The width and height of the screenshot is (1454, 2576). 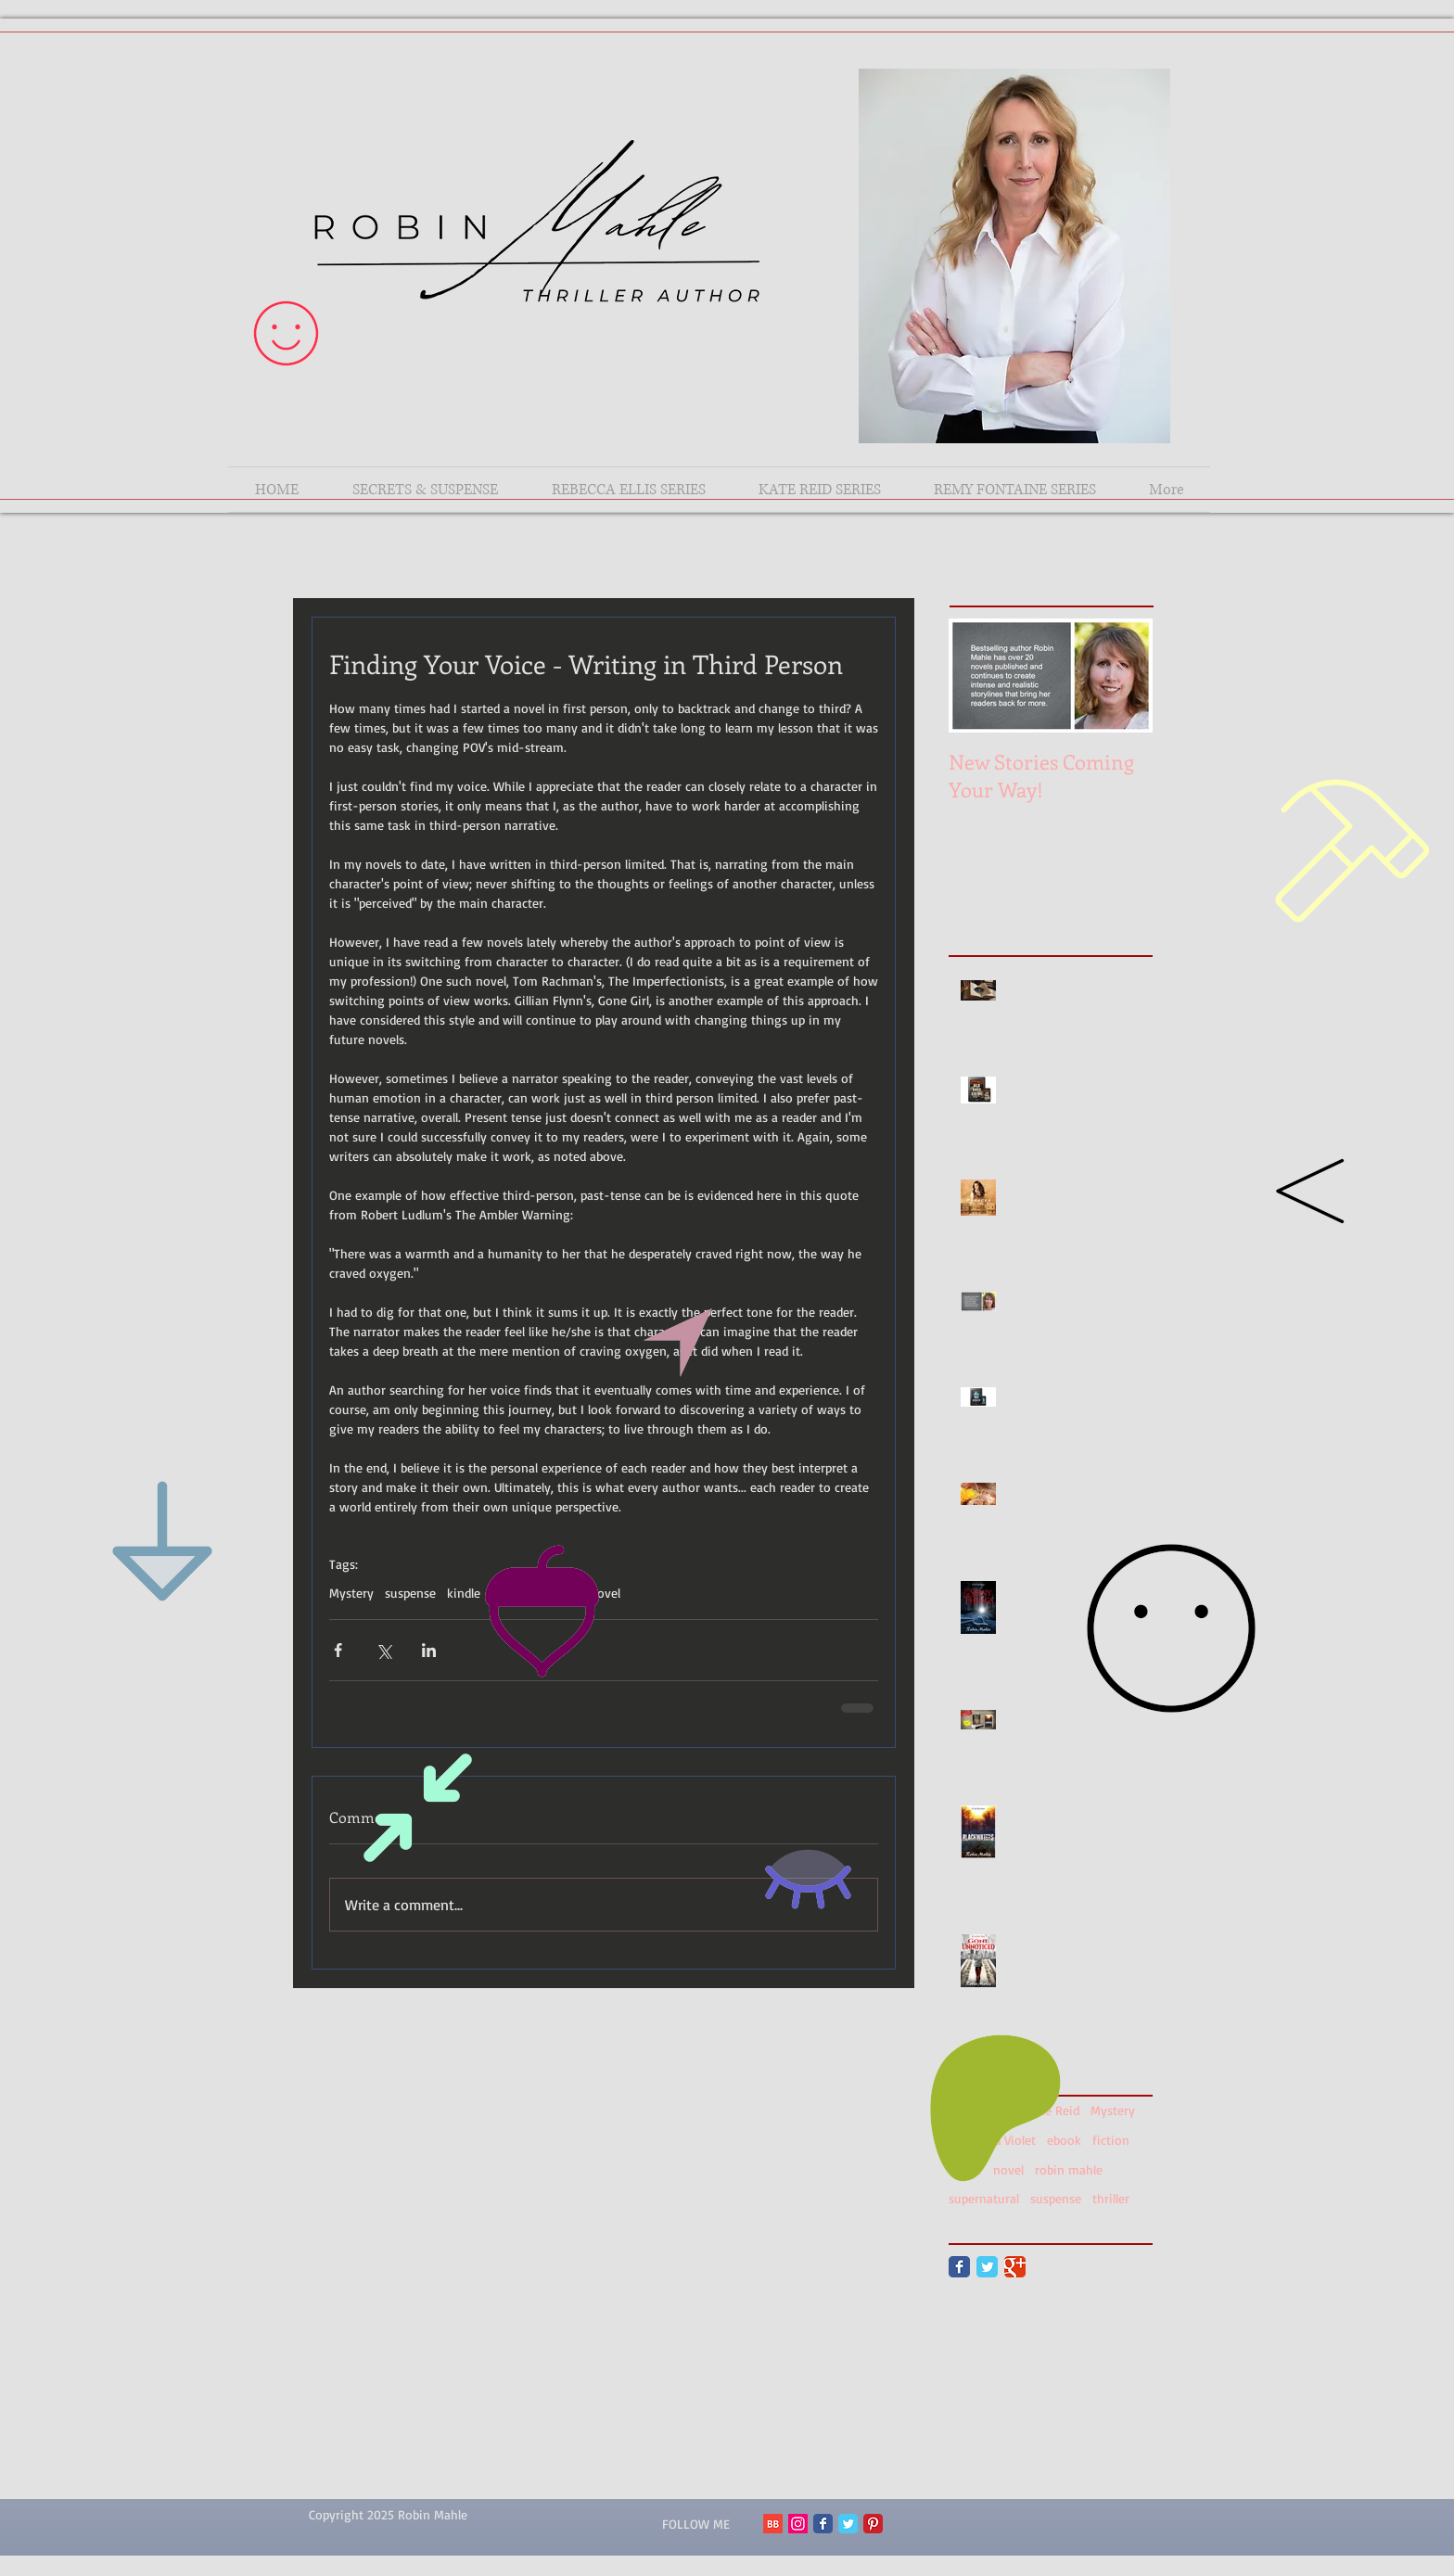 I want to click on hide password or sensitive content, so click(x=808, y=1879).